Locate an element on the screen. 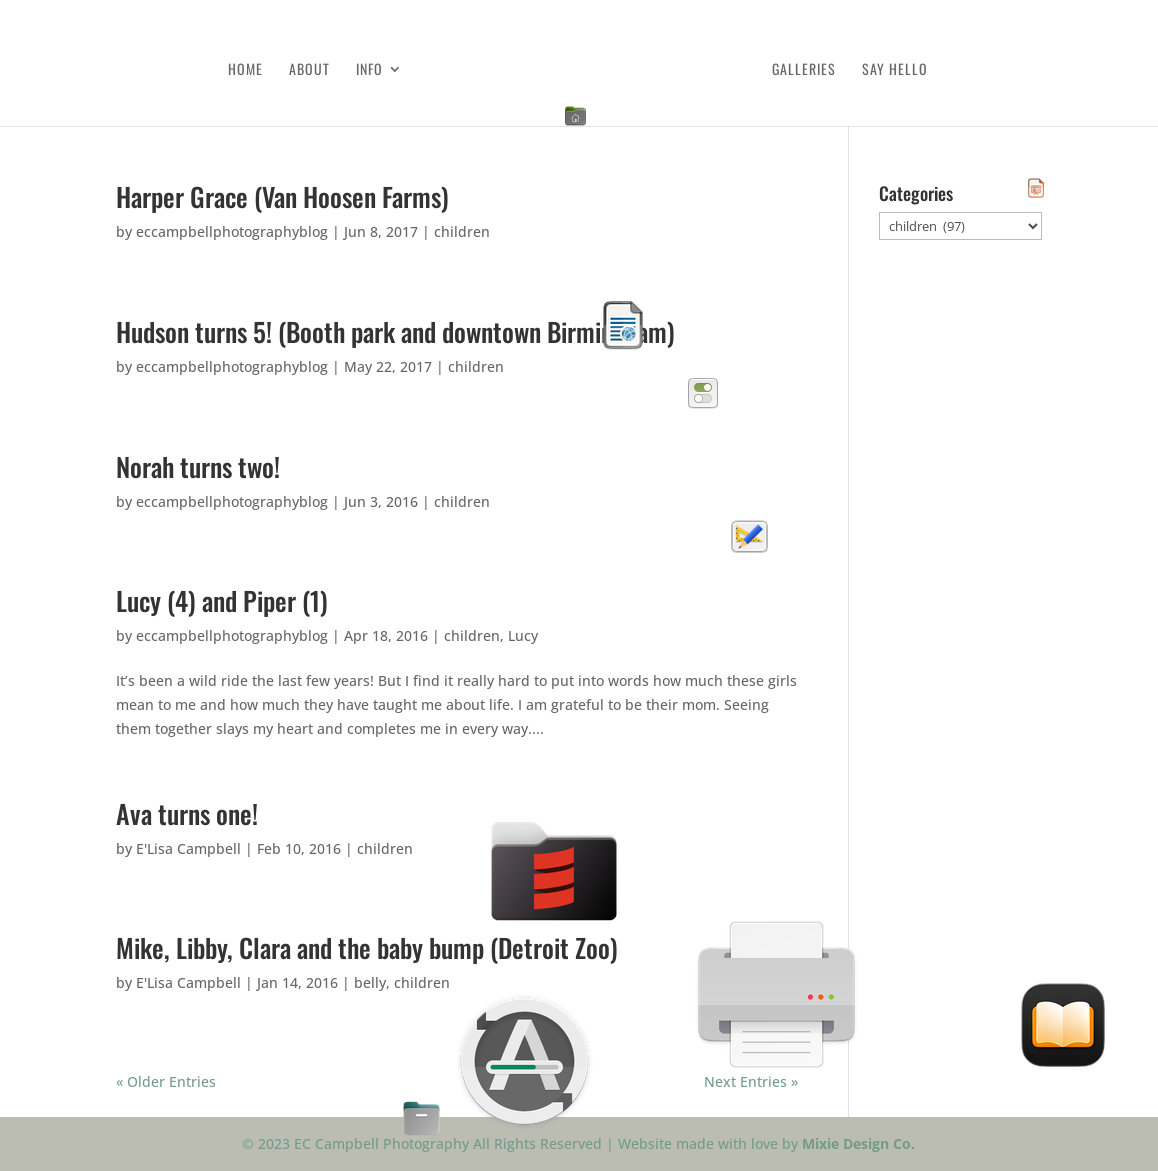 This screenshot has width=1158, height=1171. access your home folder is located at coordinates (575, 115).